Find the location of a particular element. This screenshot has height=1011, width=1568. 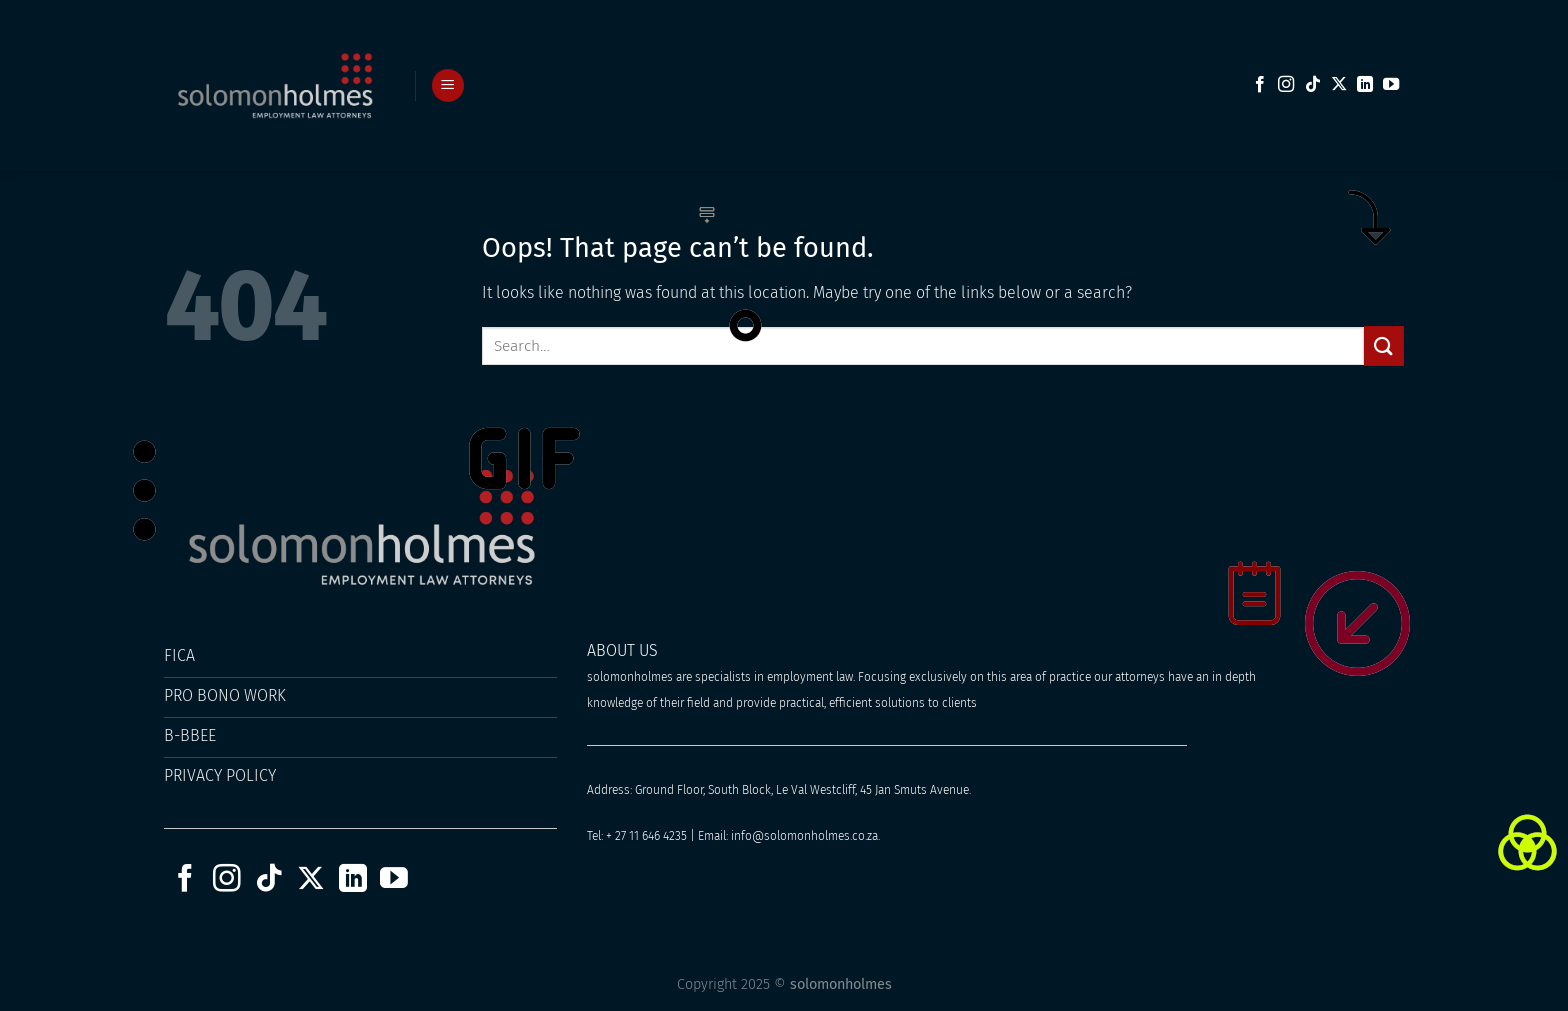

shows overlapping or intersecting data sets is located at coordinates (1527, 843).